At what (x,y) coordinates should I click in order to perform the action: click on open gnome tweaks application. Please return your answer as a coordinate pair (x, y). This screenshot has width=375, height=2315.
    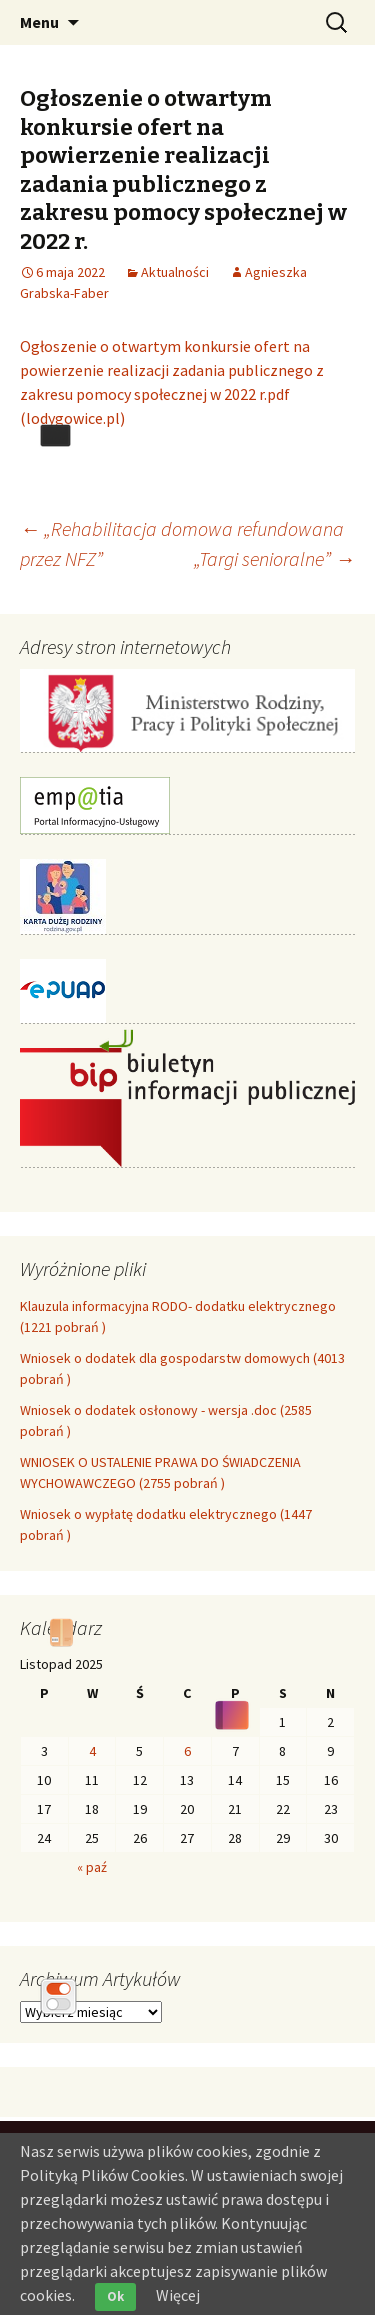
    Looking at the image, I should click on (58, 1996).